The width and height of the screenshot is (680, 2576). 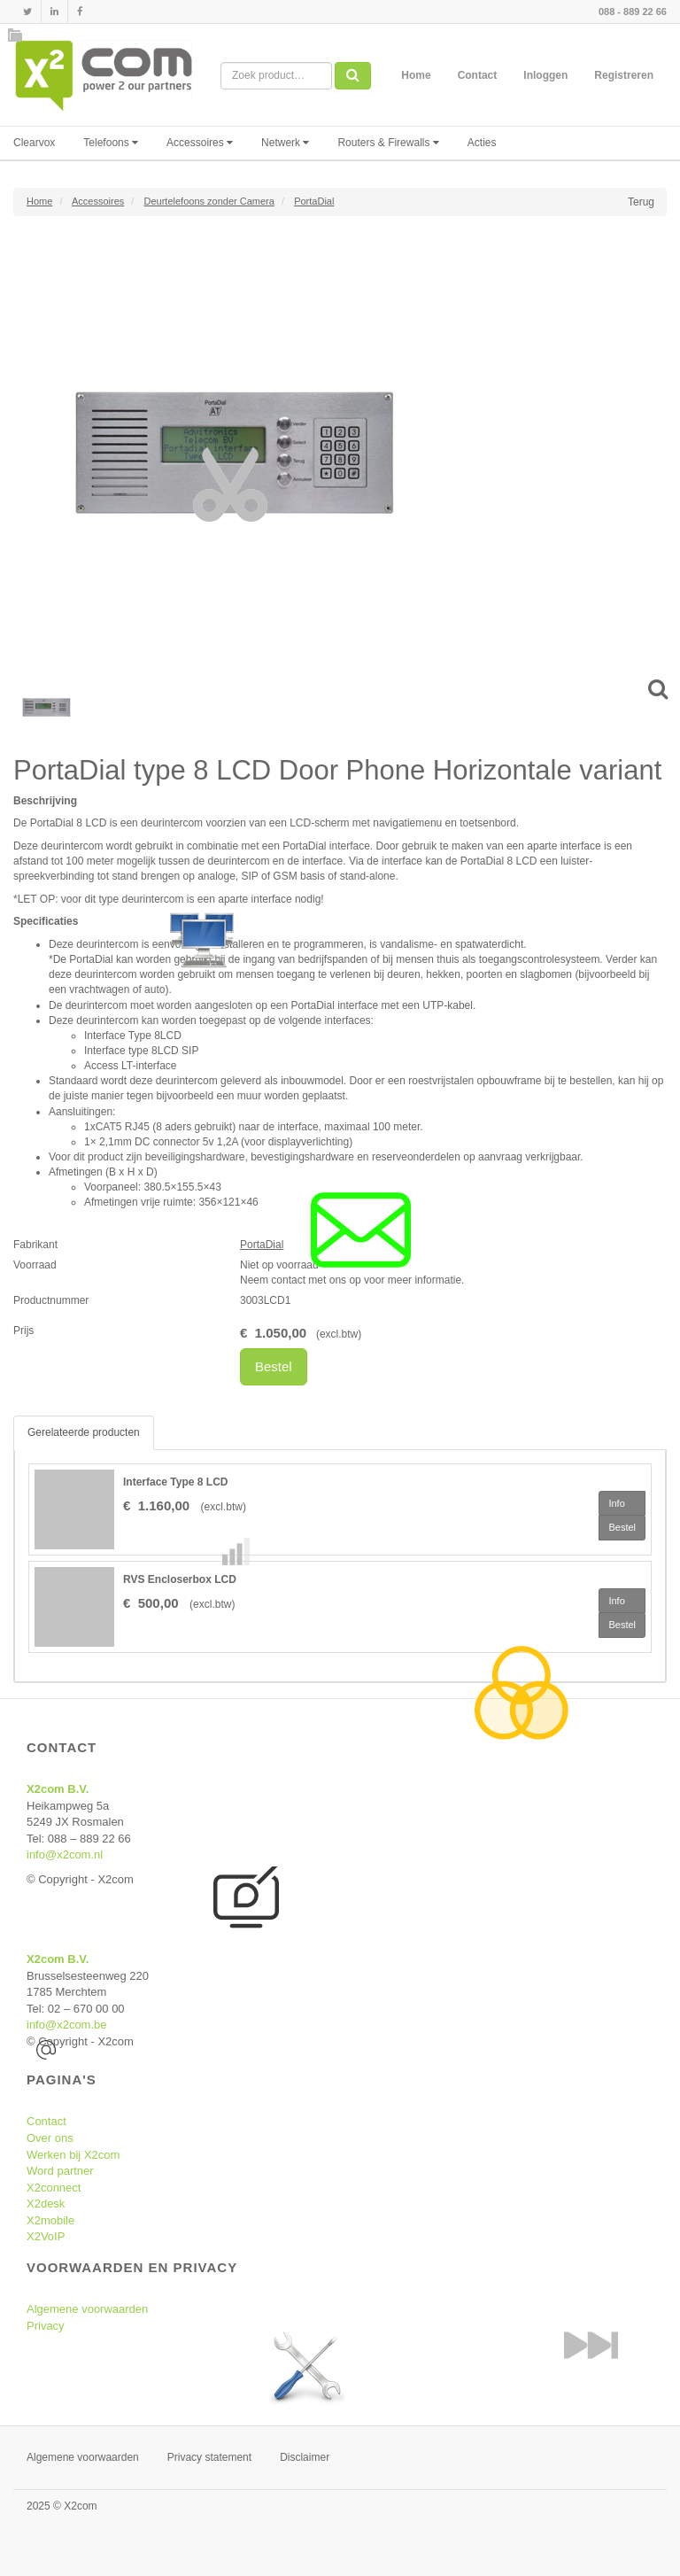 I want to click on indicates good cellular signal strength, so click(x=236, y=1552).